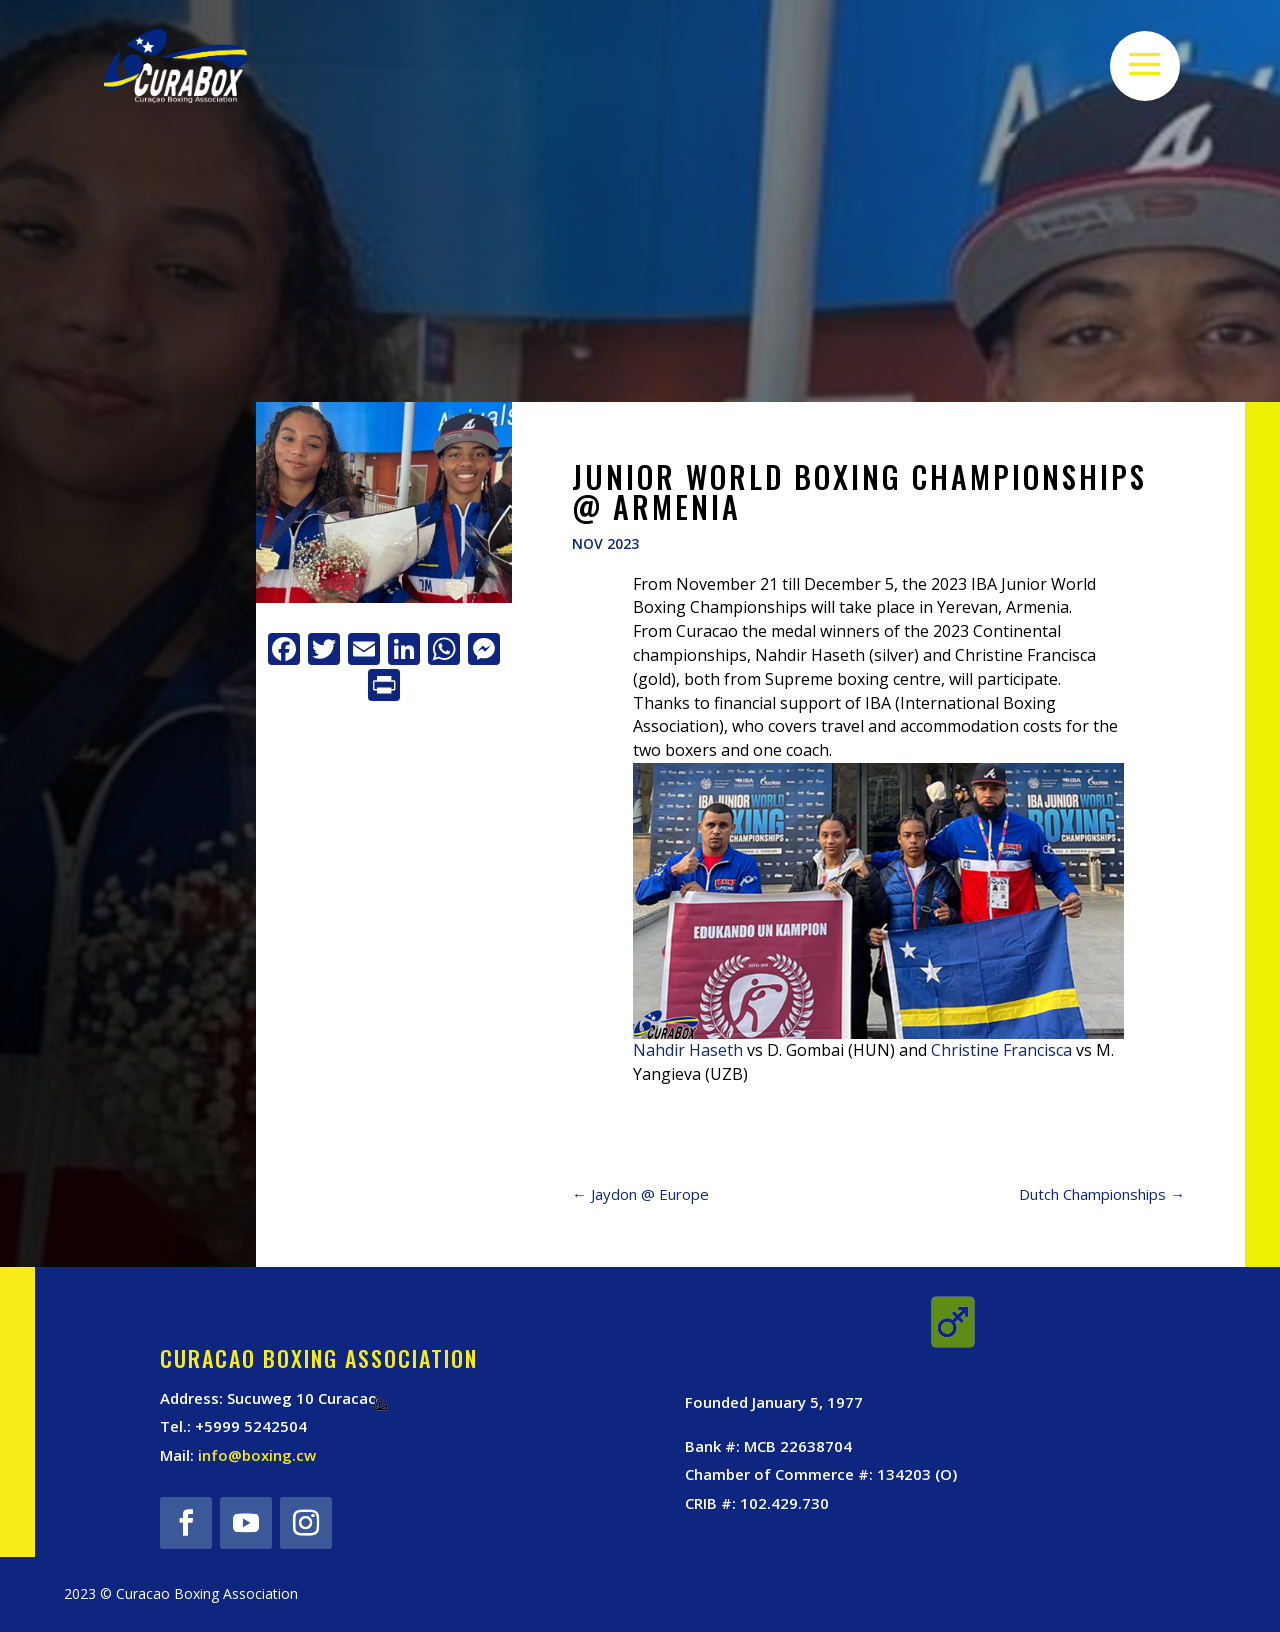 Image resolution: width=1280 pixels, height=1632 pixels. Describe the element at coordinates (380, 1404) in the screenshot. I see `open color palette or theme options` at that location.